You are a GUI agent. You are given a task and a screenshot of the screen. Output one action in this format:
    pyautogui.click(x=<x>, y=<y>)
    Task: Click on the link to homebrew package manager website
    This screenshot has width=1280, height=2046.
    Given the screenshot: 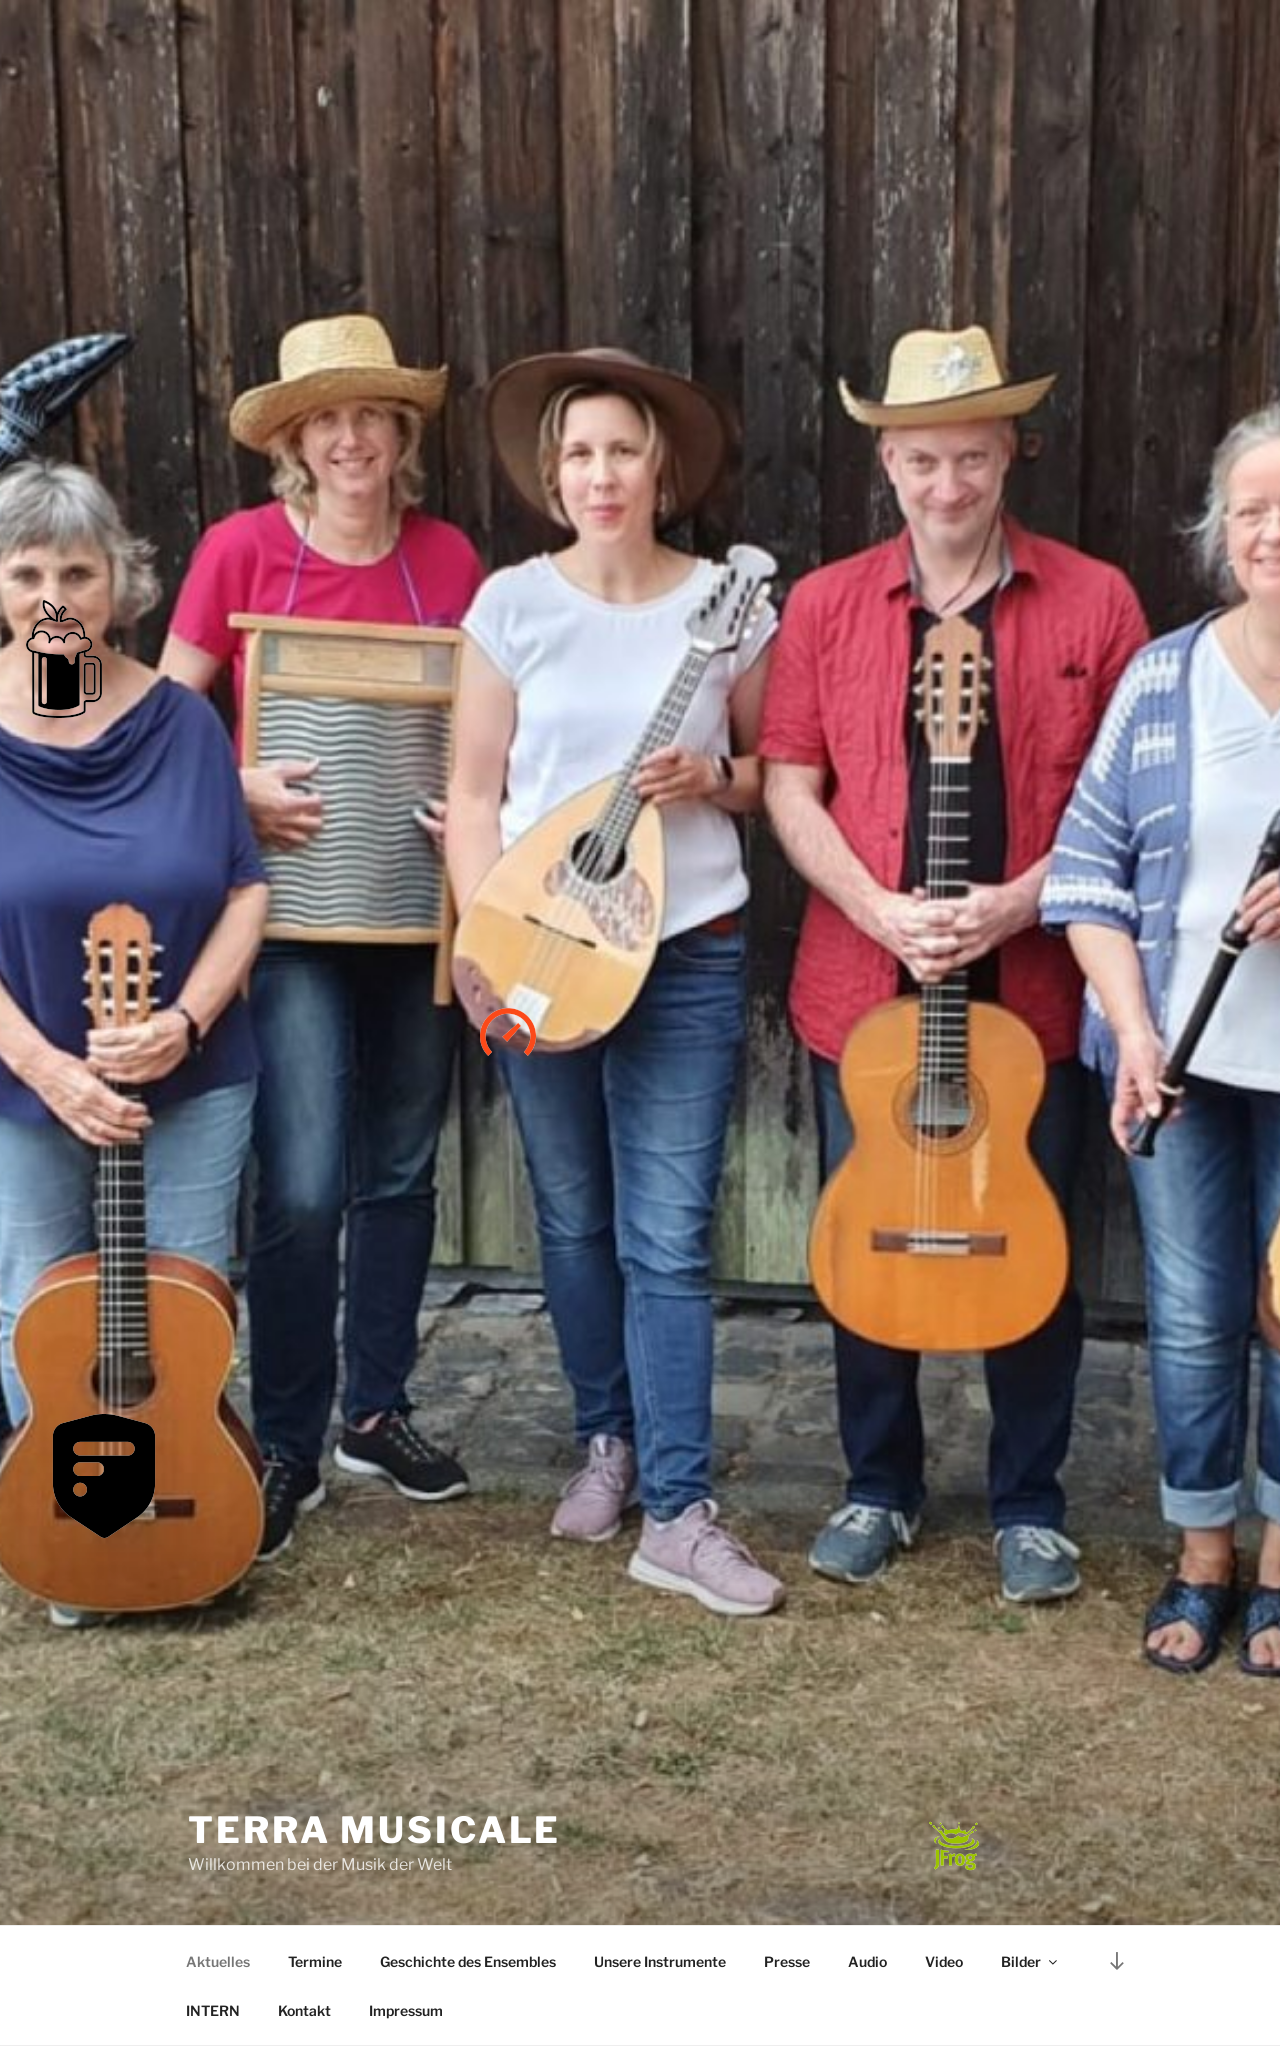 What is the action you would take?
    pyautogui.click(x=64, y=659)
    